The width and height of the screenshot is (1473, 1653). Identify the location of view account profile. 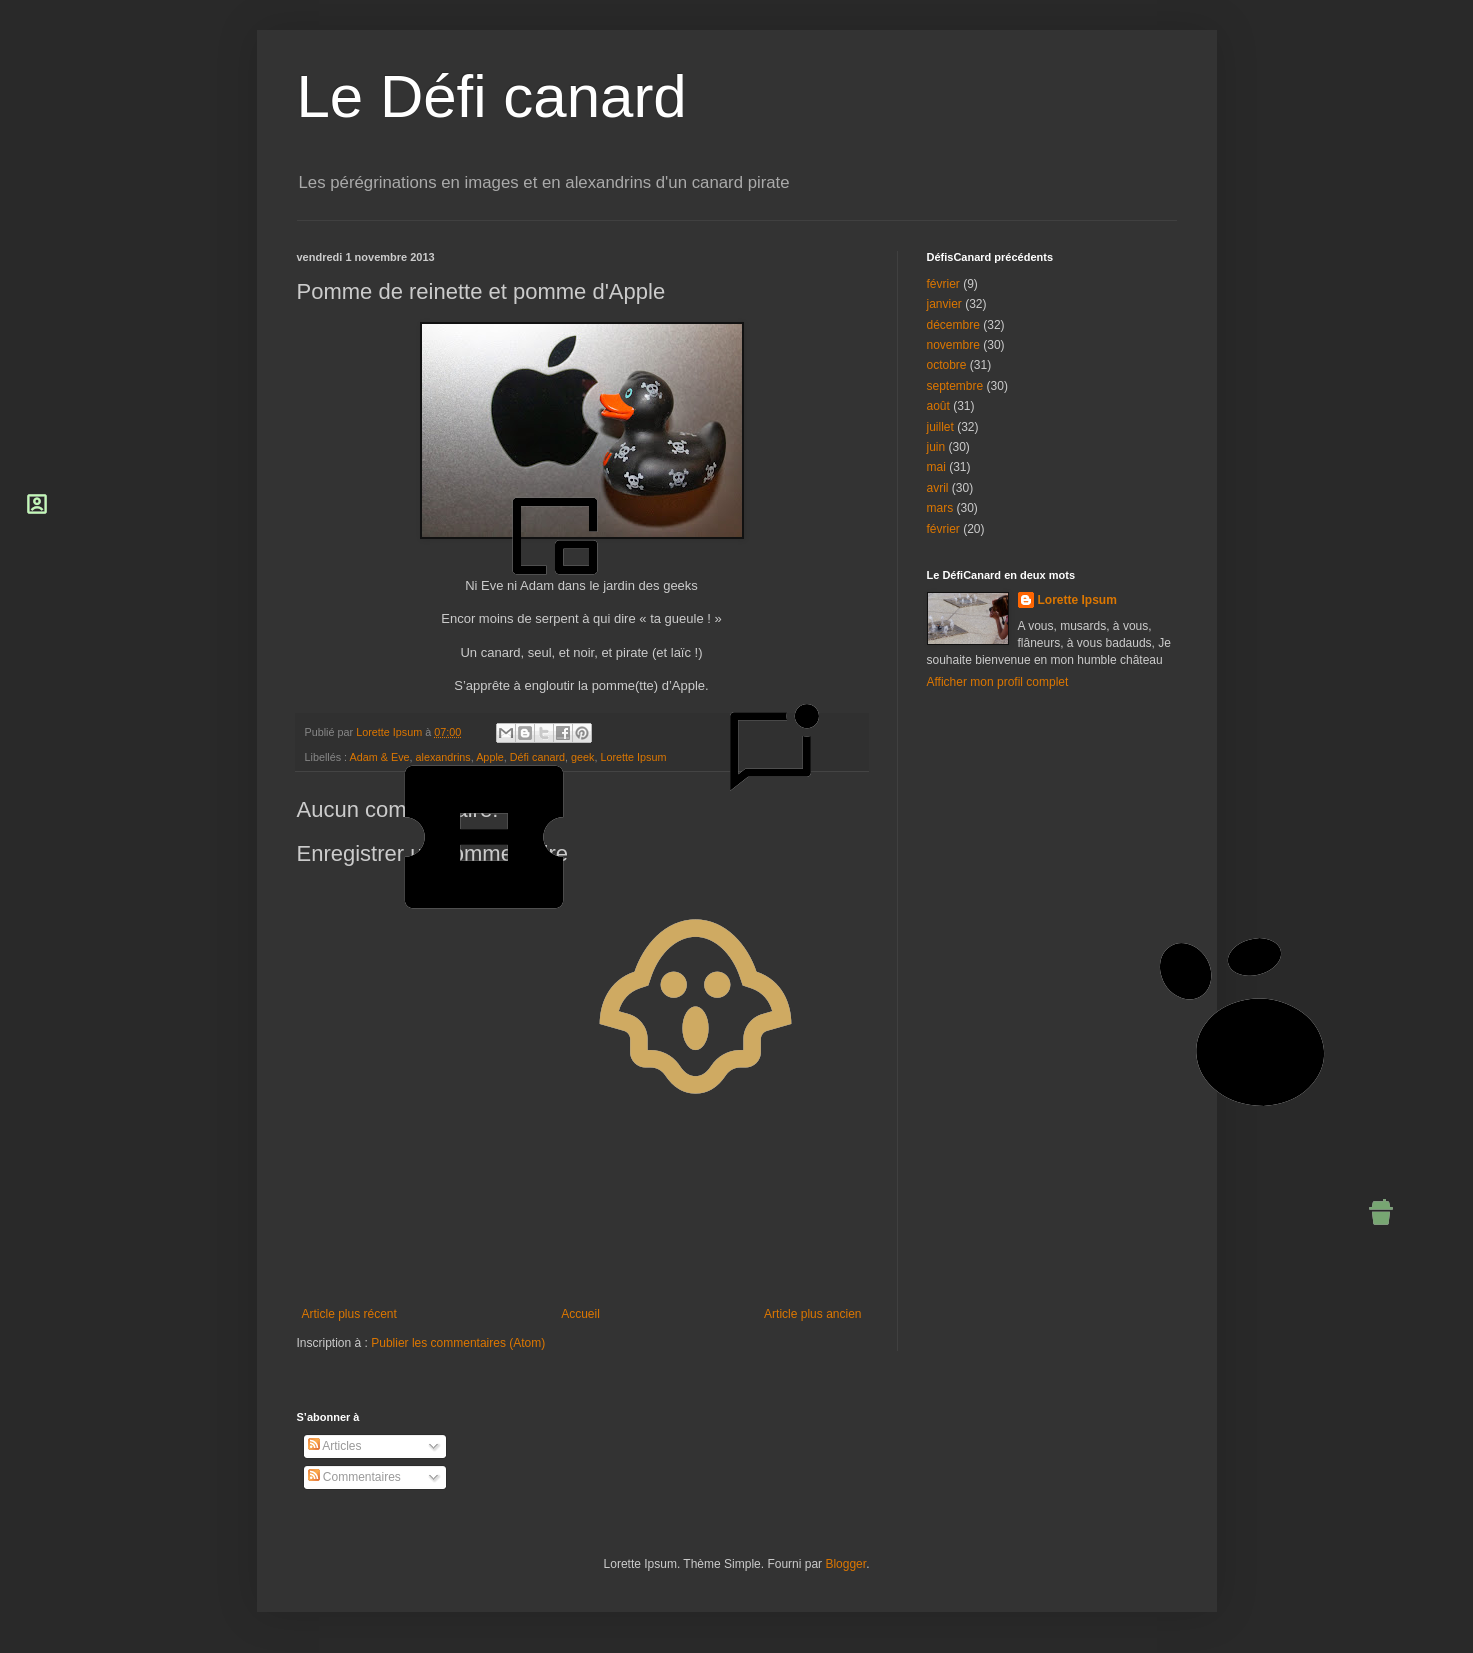
(37, 504).